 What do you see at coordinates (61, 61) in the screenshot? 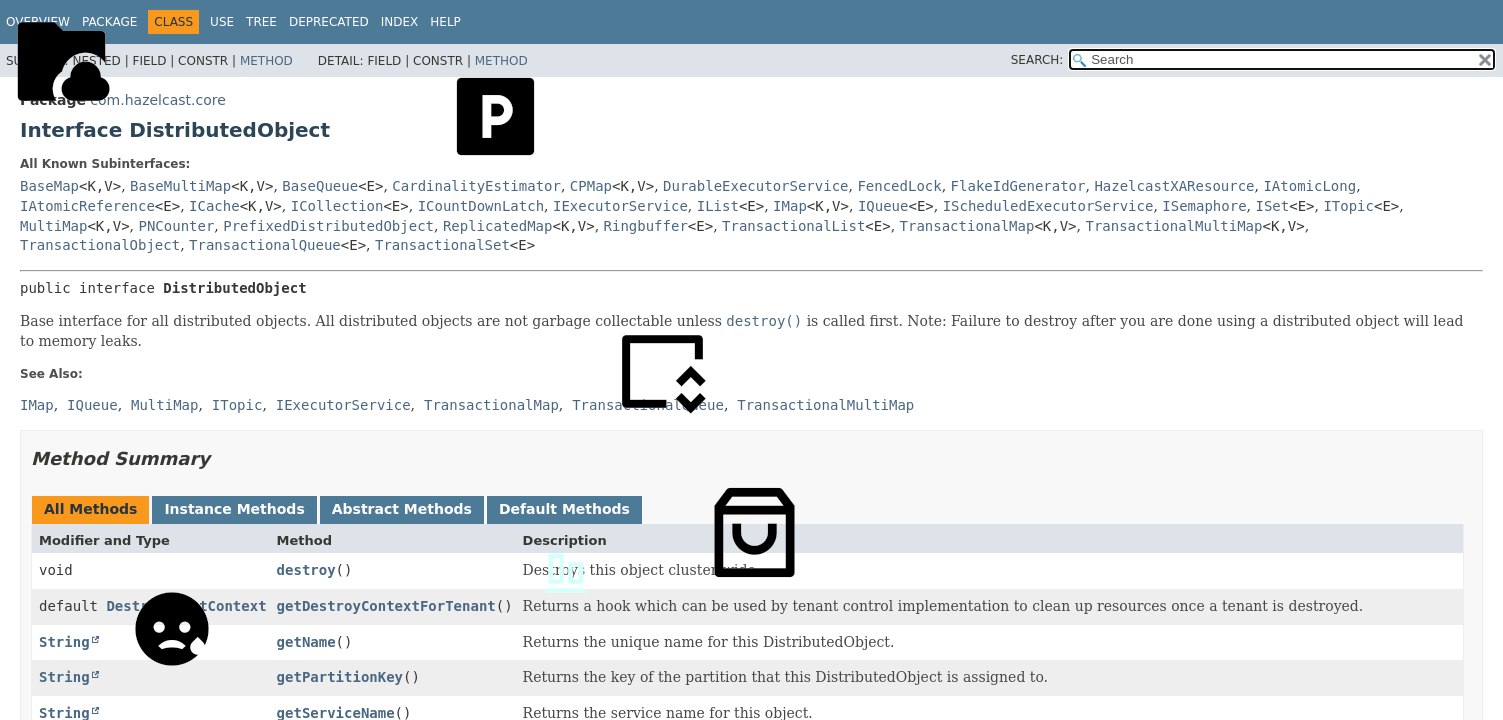
I see `access cloud storage folder` at bounding box center [61, 61].